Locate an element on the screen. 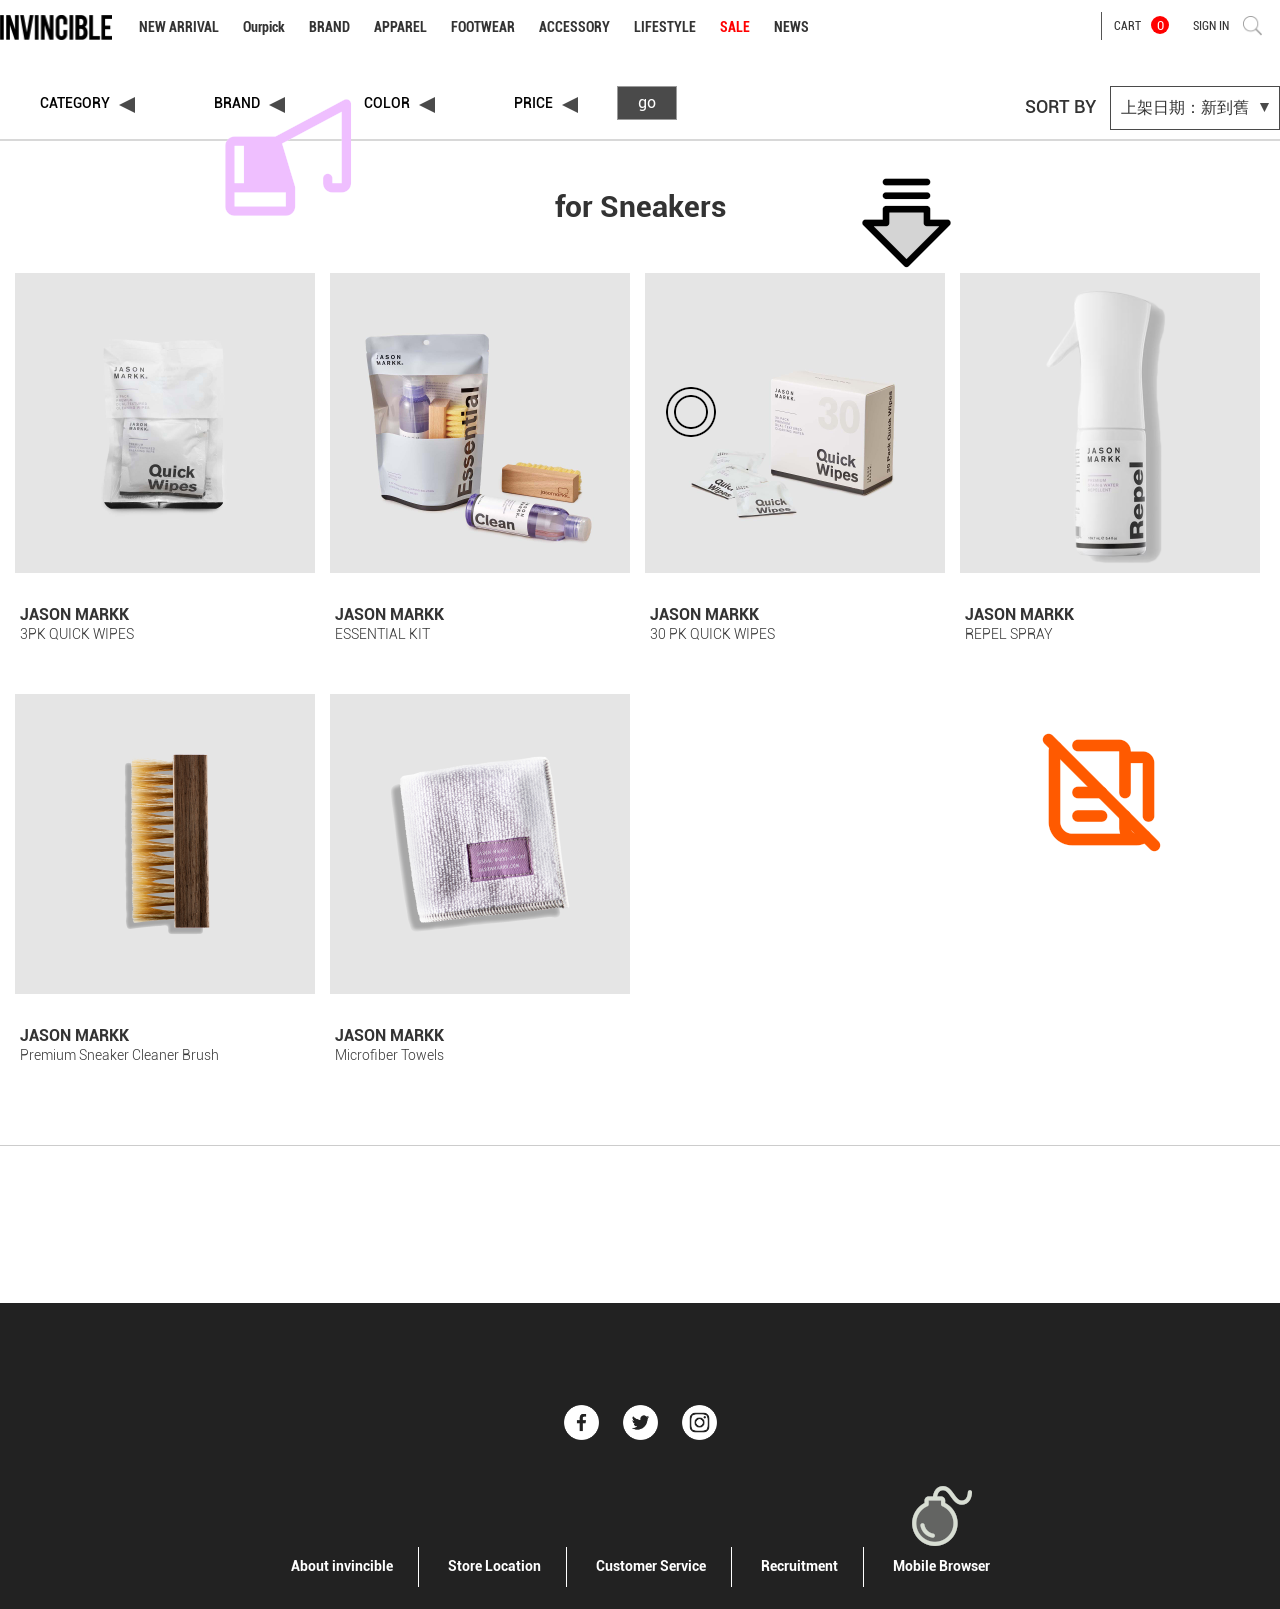 Image resolution: width=1280 pixels, height=1609 pixels. download file or content is located at coordinates (906, 219).